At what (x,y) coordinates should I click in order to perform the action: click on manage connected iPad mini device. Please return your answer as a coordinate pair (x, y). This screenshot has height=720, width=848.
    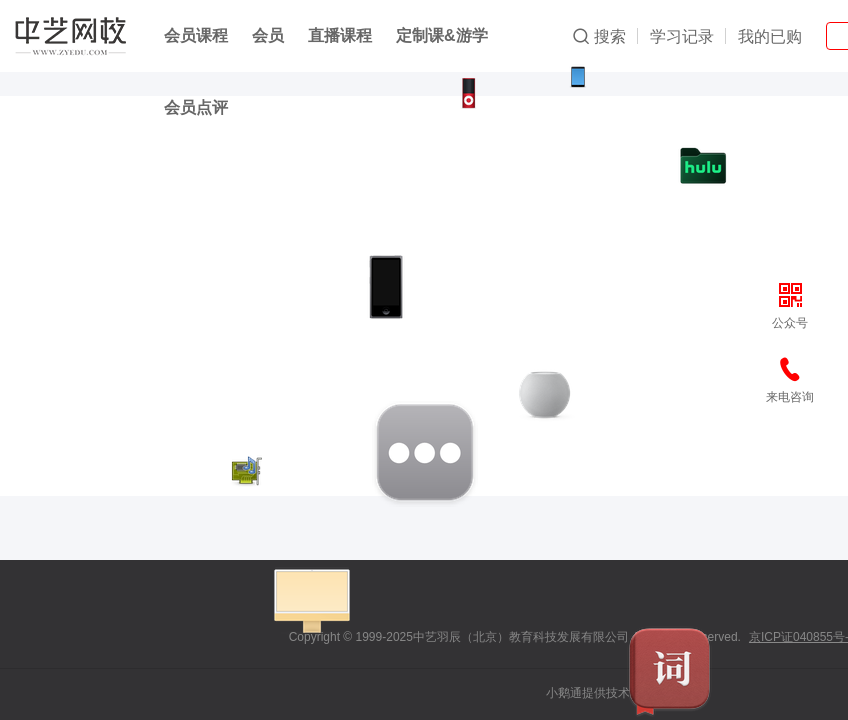
    Looking at the image, I should click on (578, 75).